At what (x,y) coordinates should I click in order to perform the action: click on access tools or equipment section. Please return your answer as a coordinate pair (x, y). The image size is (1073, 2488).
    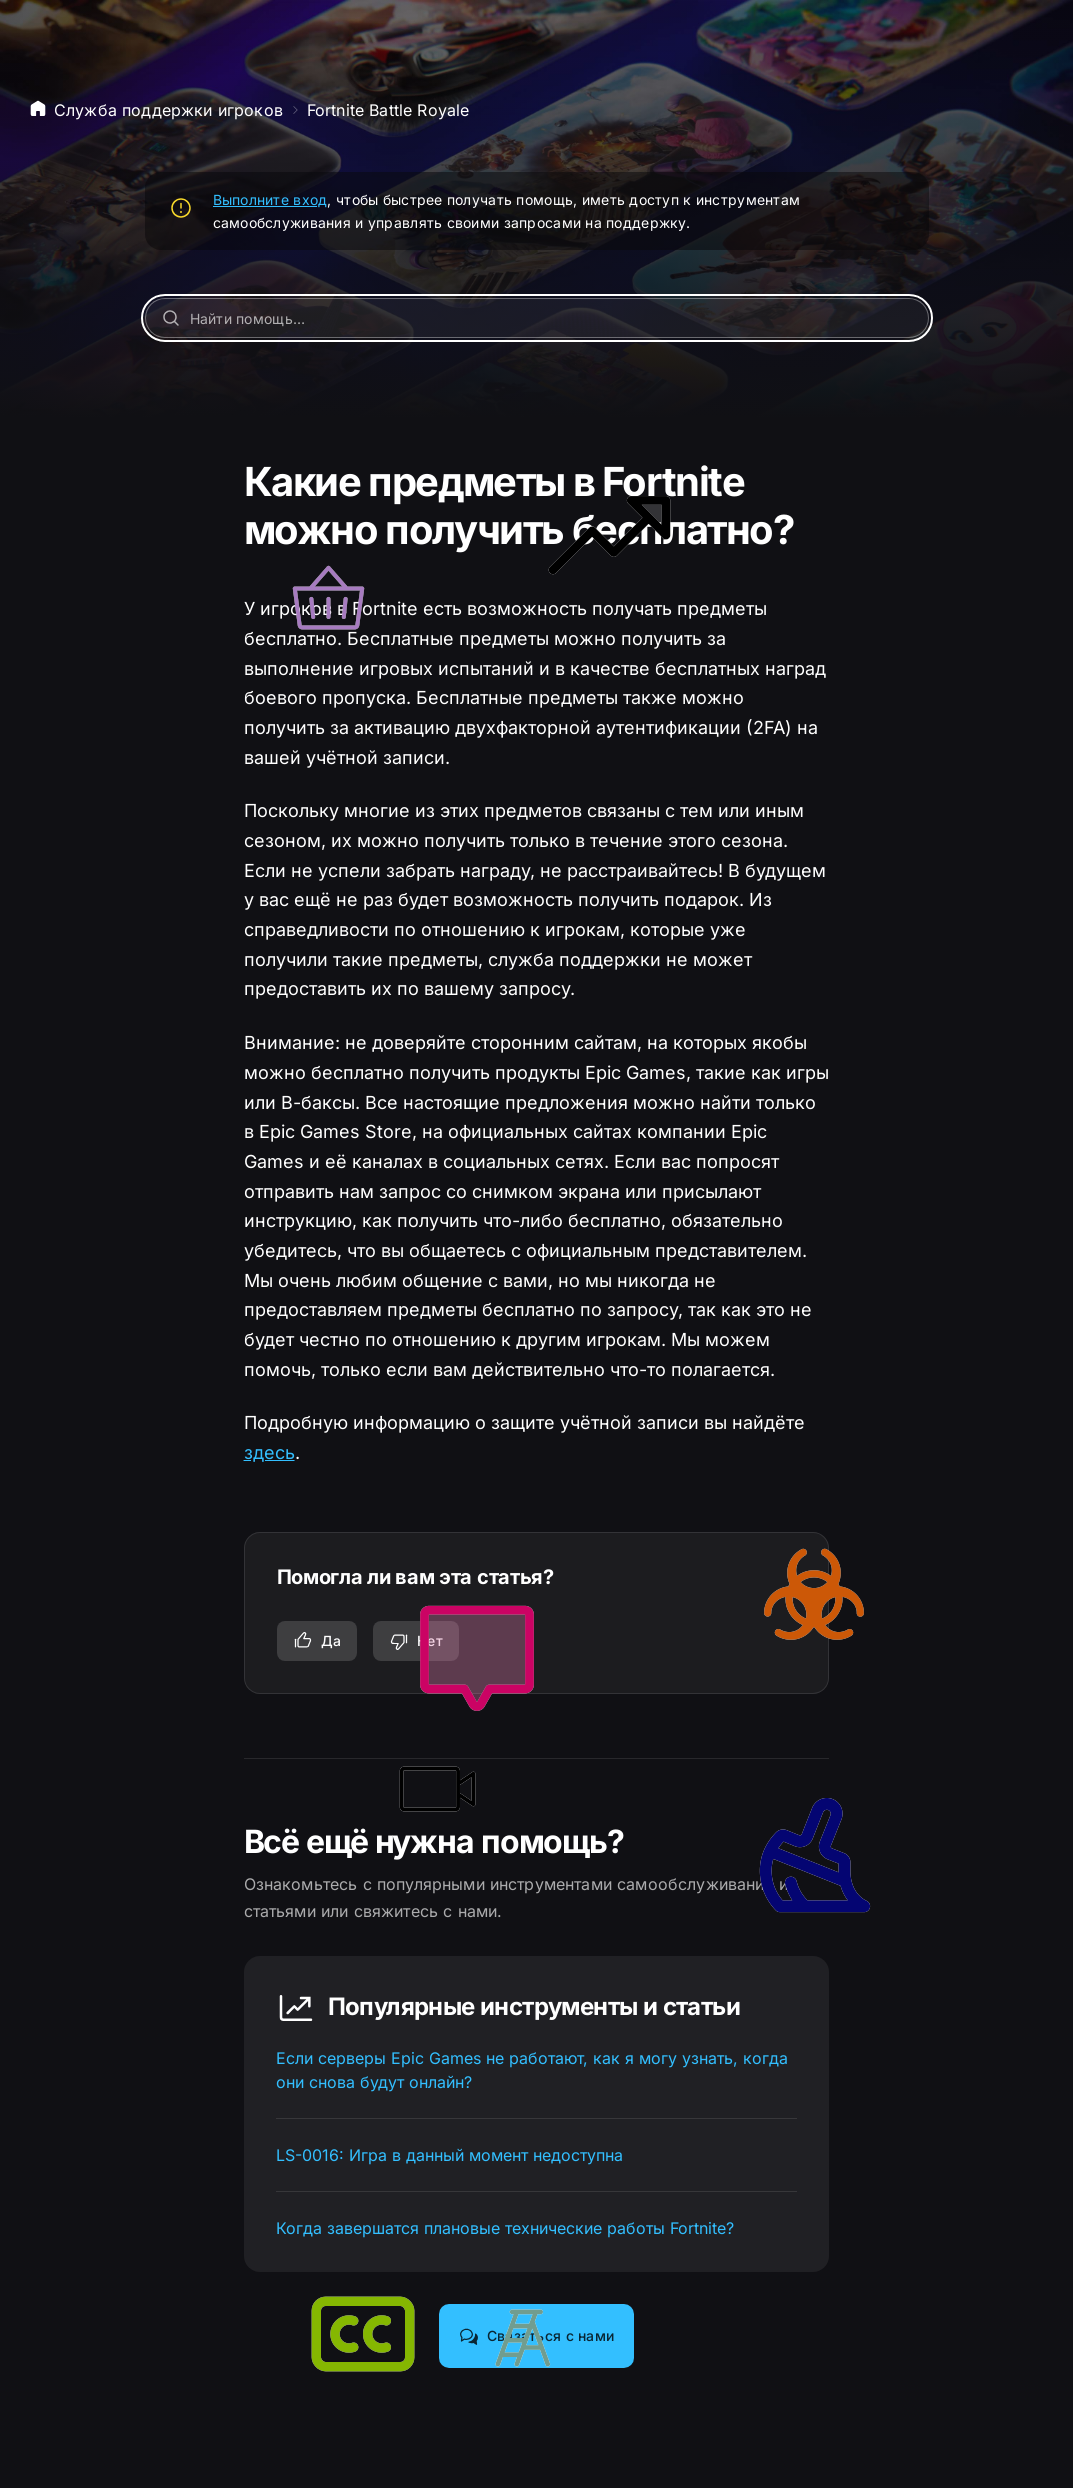
    Looking at the image, I should click on (524, 2338).